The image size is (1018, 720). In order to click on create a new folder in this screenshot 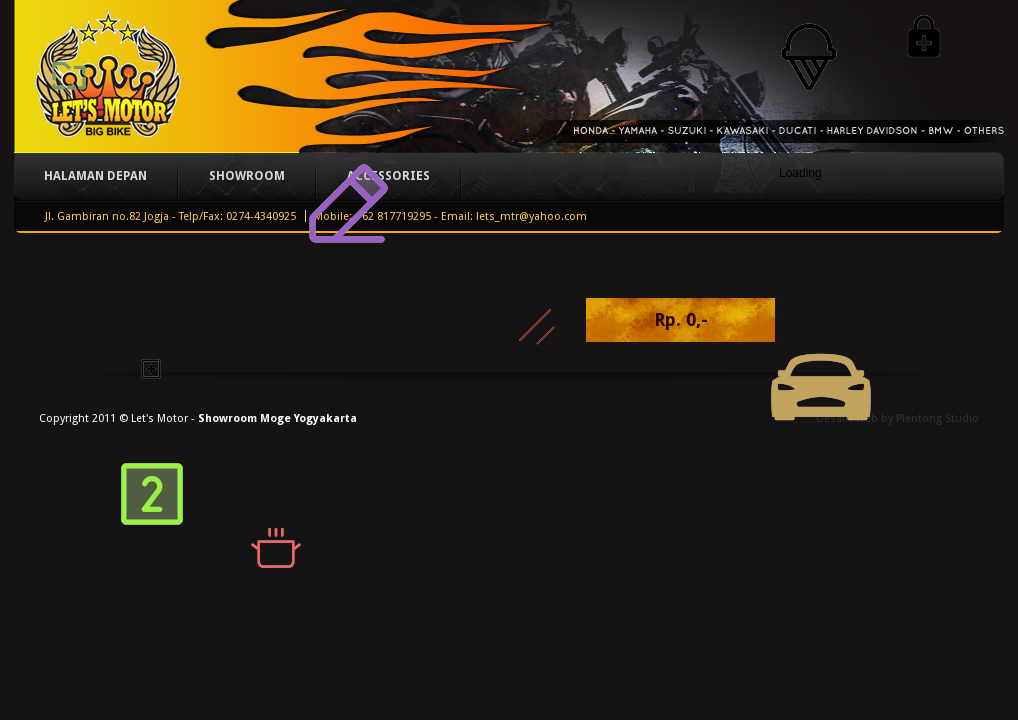, I will do `click(69, 75)`.